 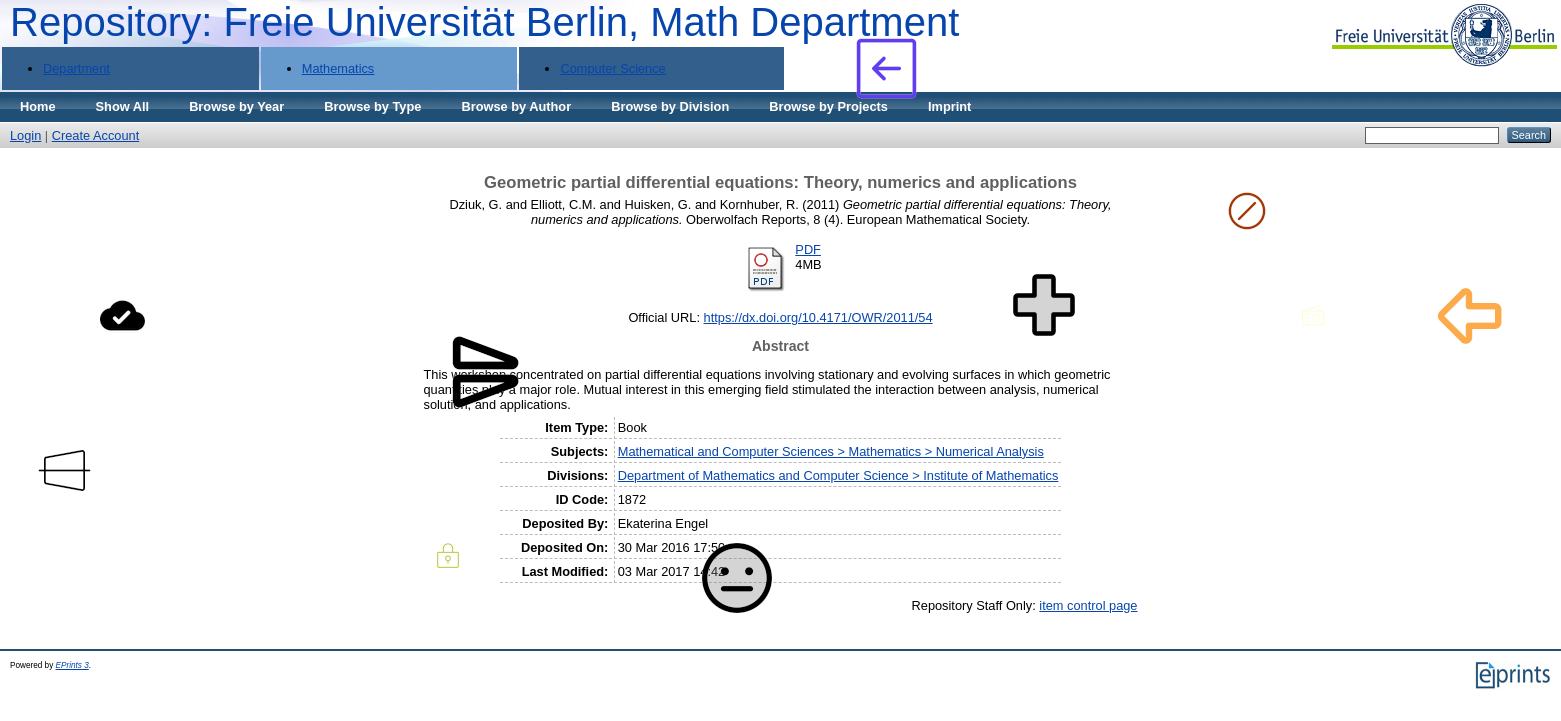 I want to click on flip image vertically, so click(x=483, y=372).